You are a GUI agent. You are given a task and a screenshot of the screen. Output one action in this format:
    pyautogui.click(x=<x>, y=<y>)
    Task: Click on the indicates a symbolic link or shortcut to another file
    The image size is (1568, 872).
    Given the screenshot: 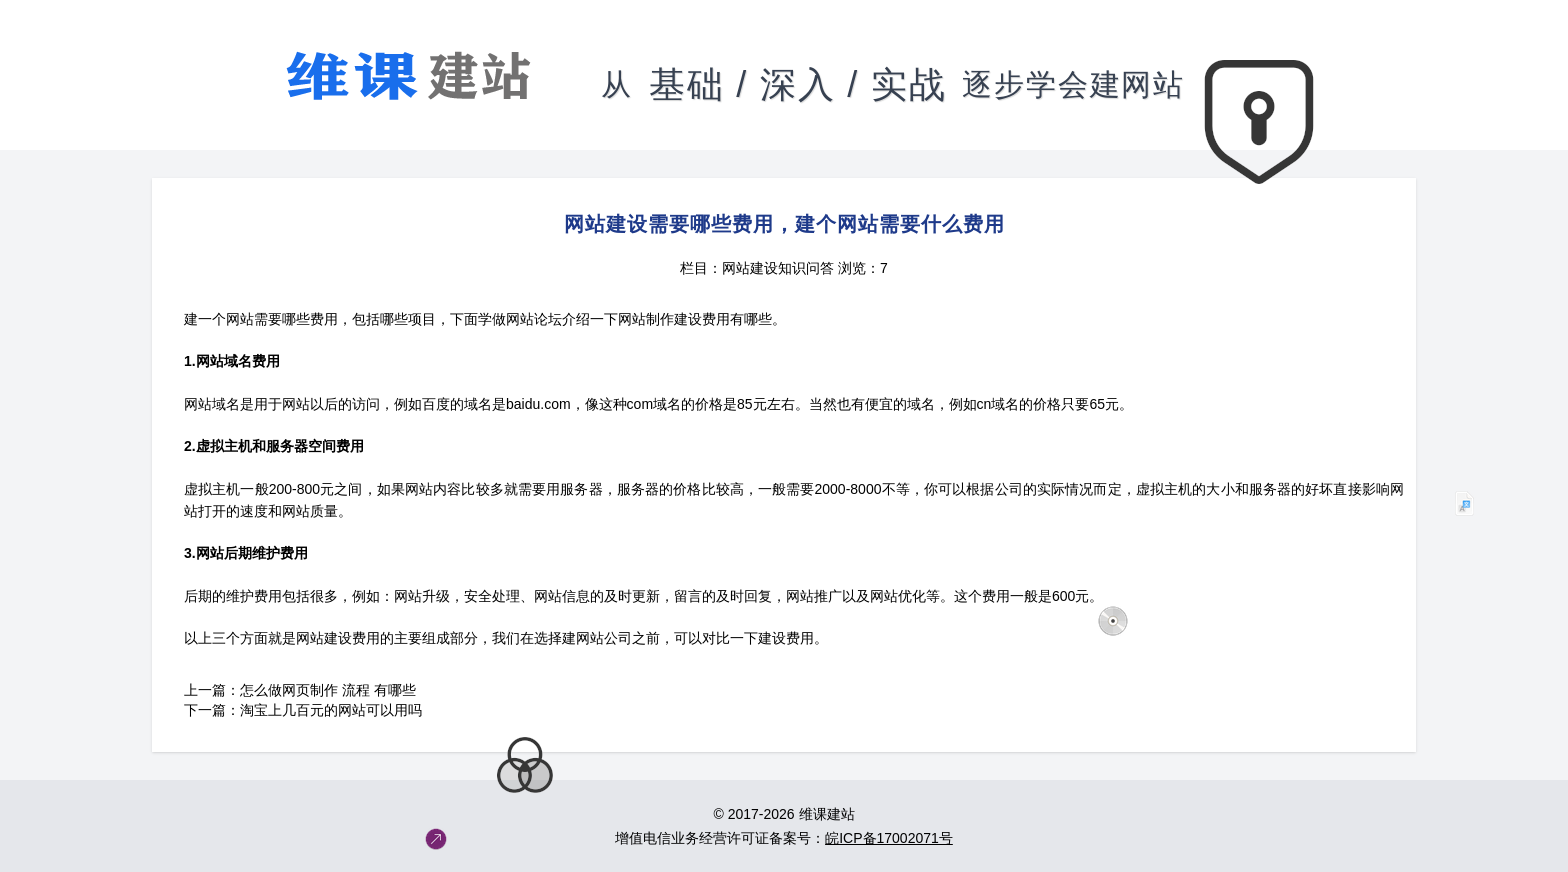 What is the action you would take?
    pyautogui.click(x=436, y=839)
    